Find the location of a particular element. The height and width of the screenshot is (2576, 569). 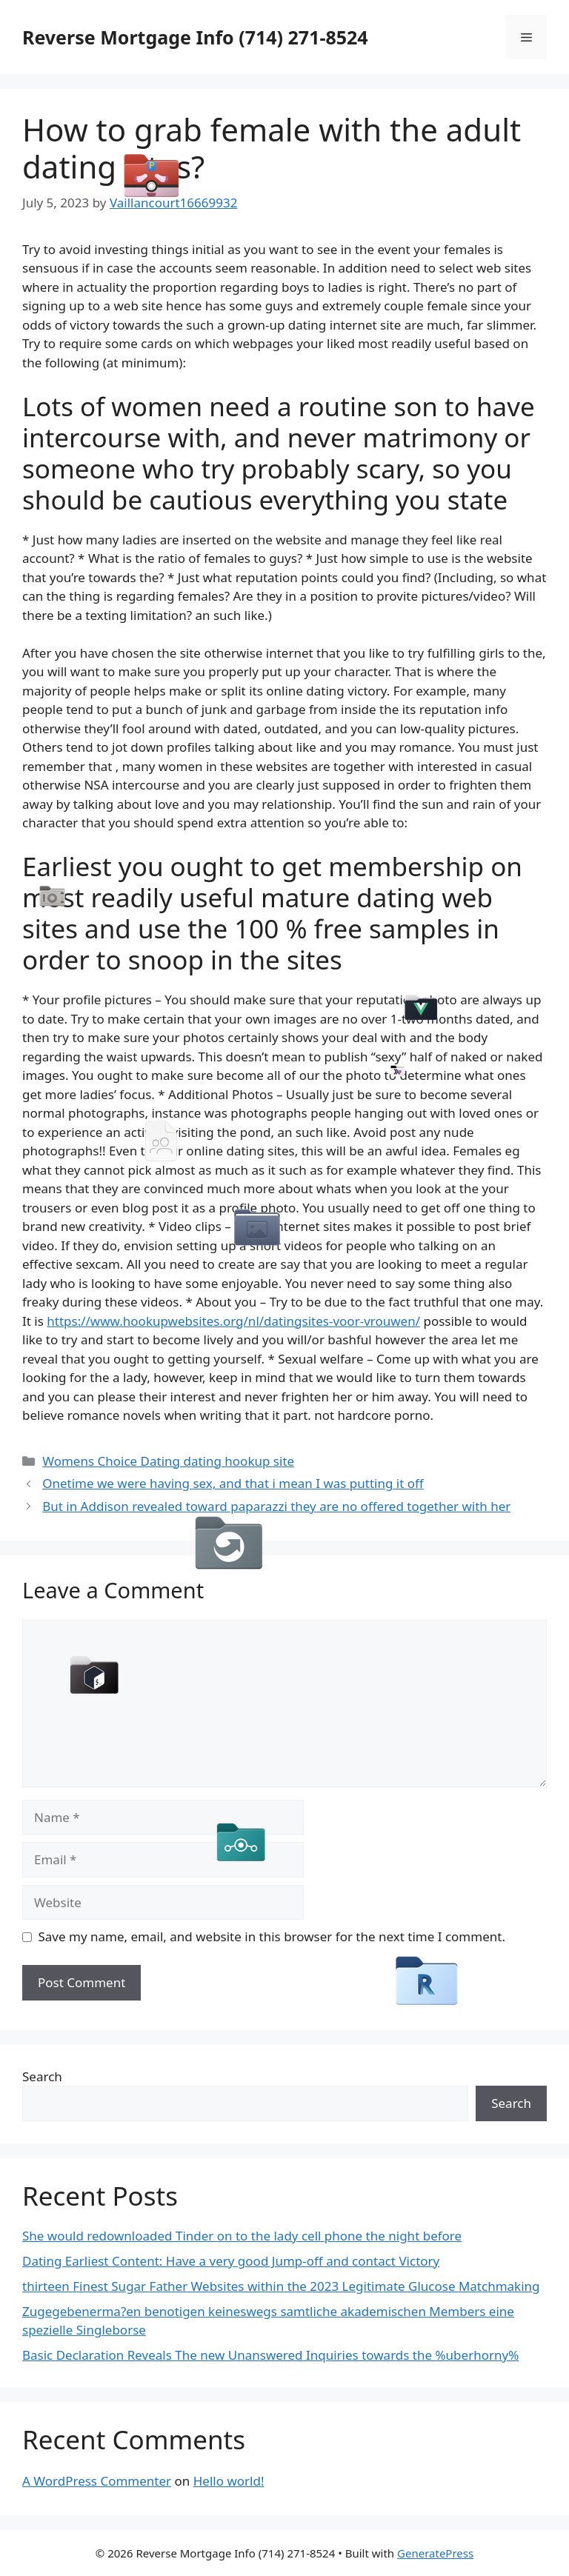

open folder containing haskell project files is located at coordinates (397, 1071).